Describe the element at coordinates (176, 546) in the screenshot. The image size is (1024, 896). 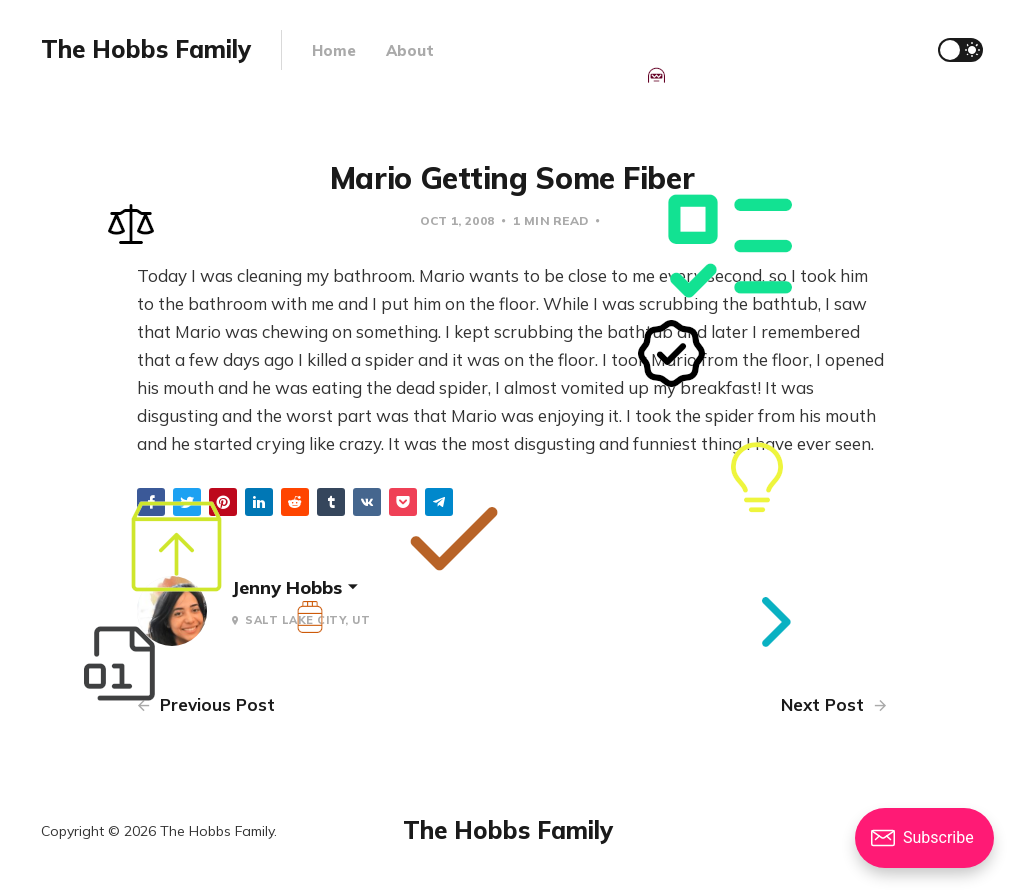
I see `upload files to storage` at that location.